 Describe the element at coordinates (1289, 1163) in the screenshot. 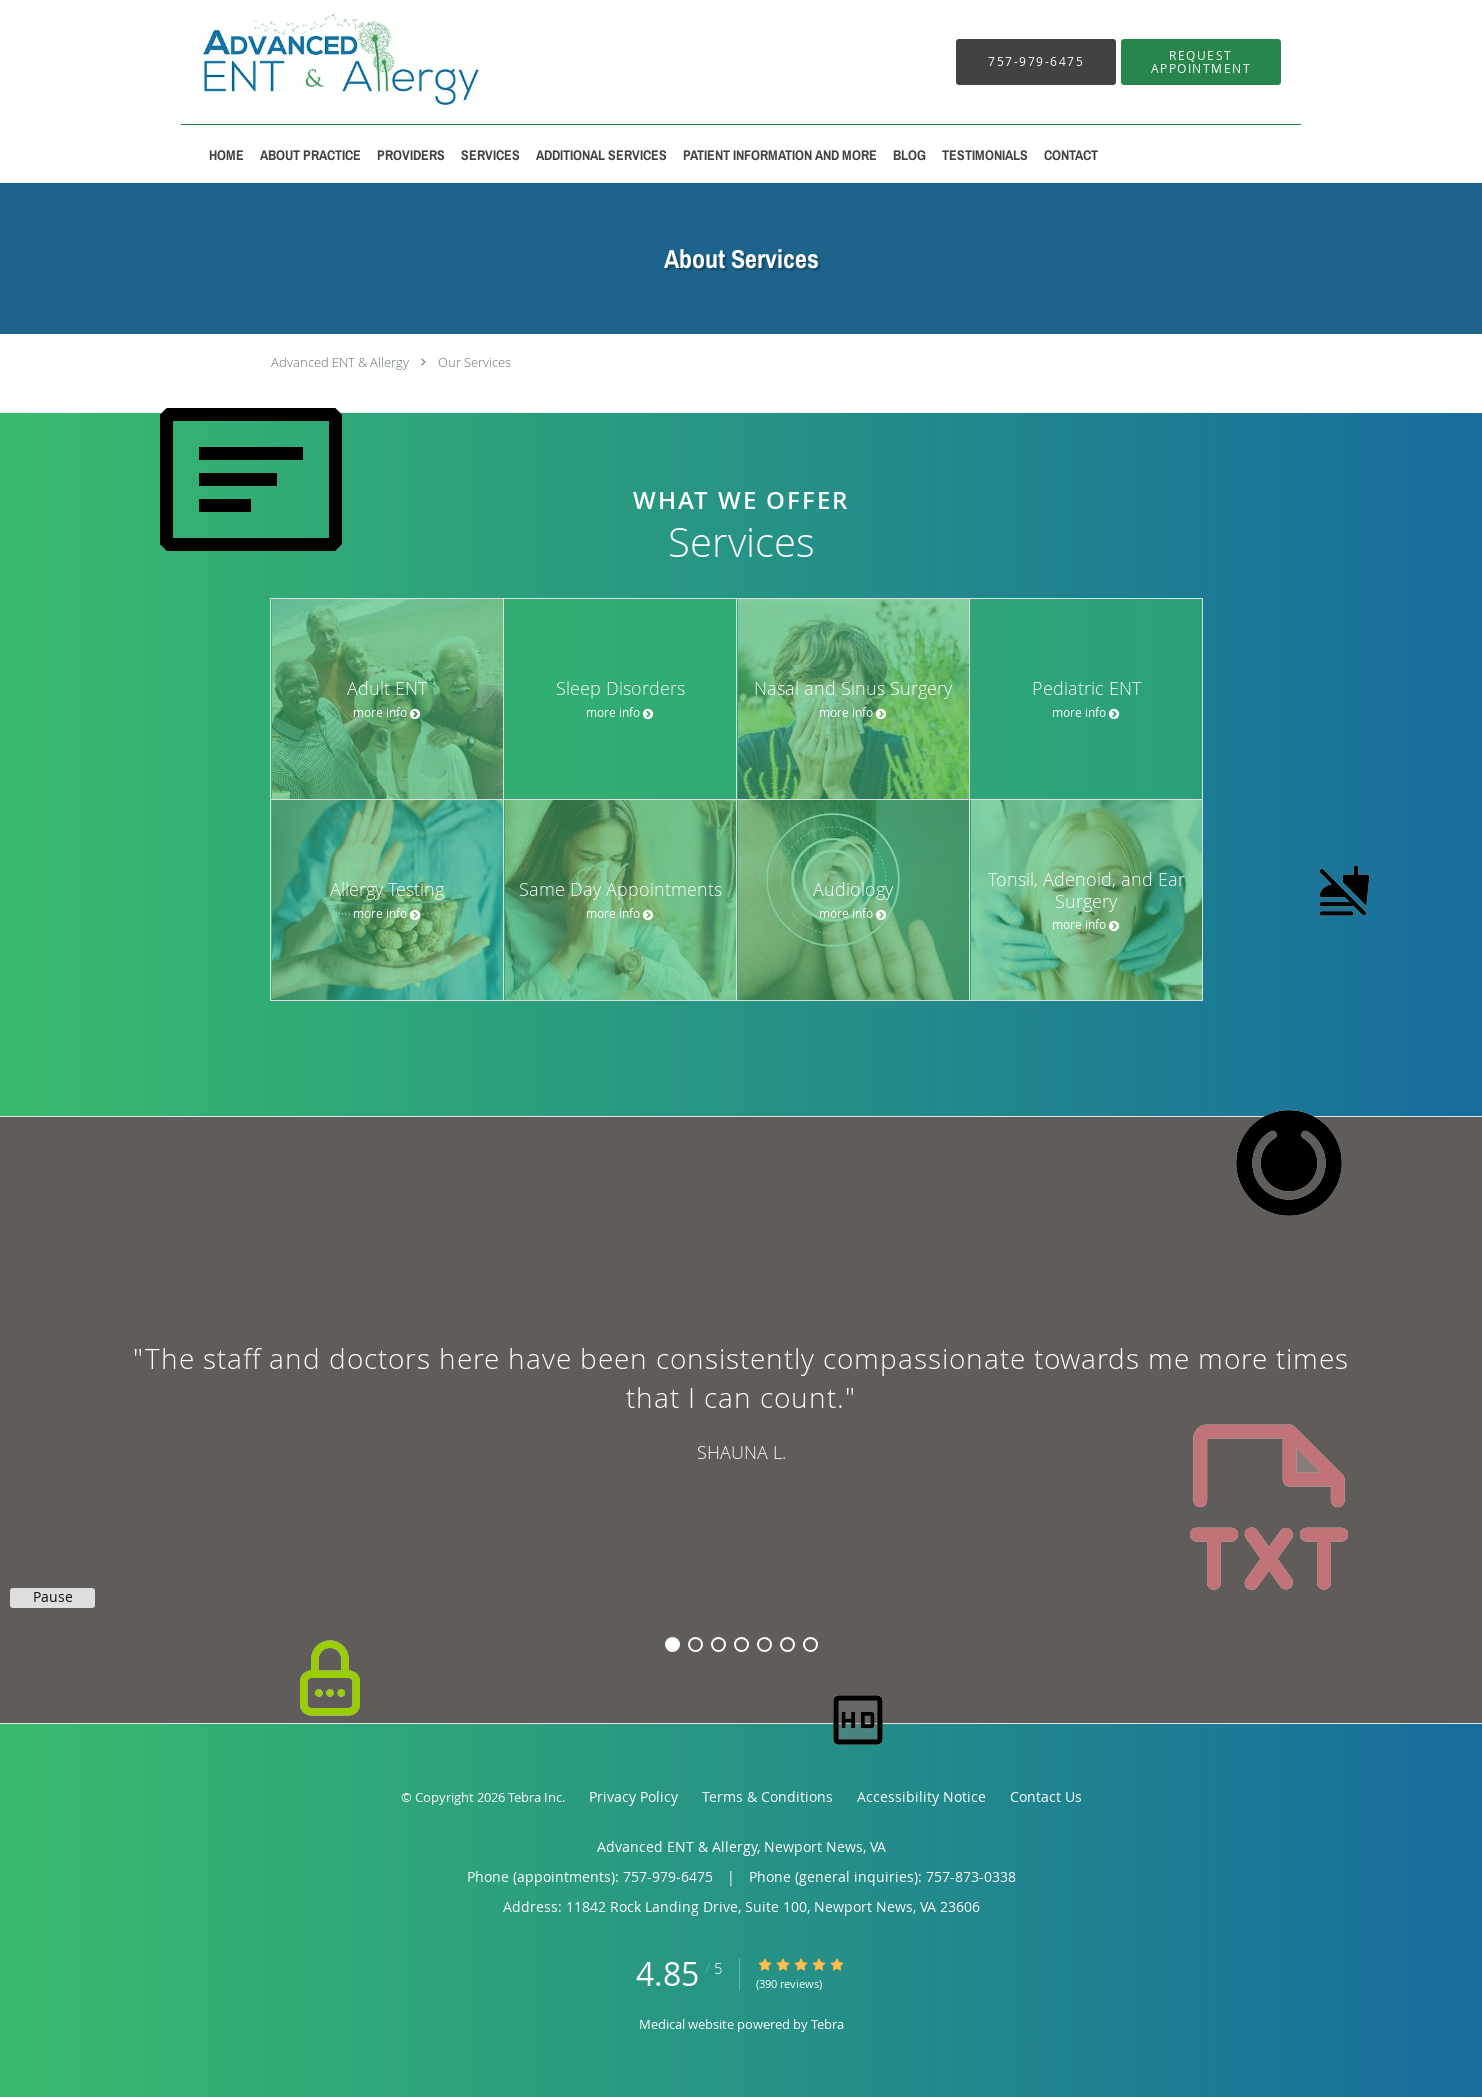

I see `indicates loading or processing in progress` at that location.